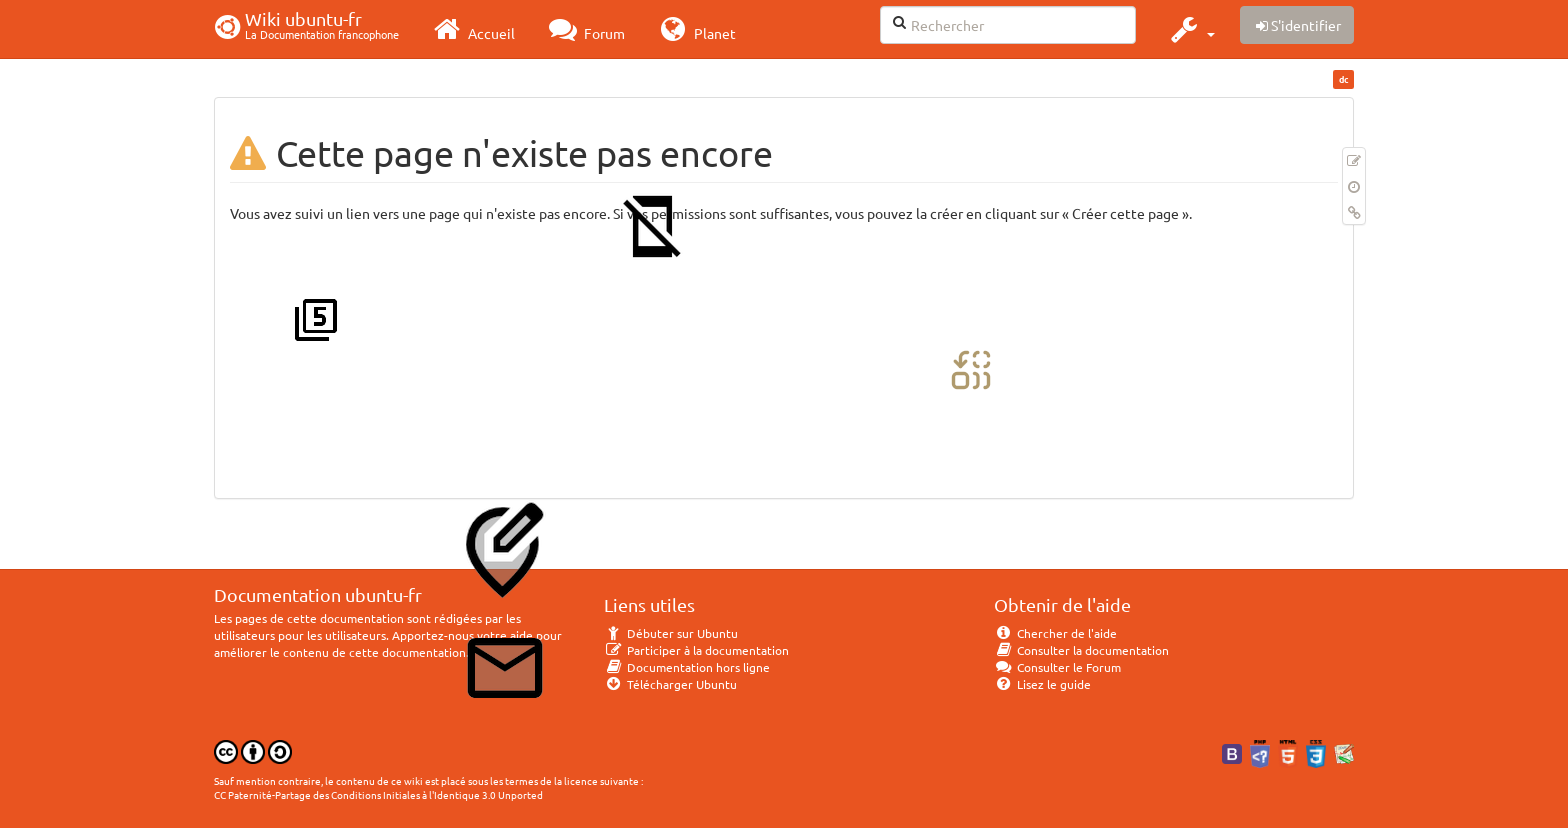  Describe the element at coordinates (502, 552) in the screenshot. I see `edit a saved location` at that location.